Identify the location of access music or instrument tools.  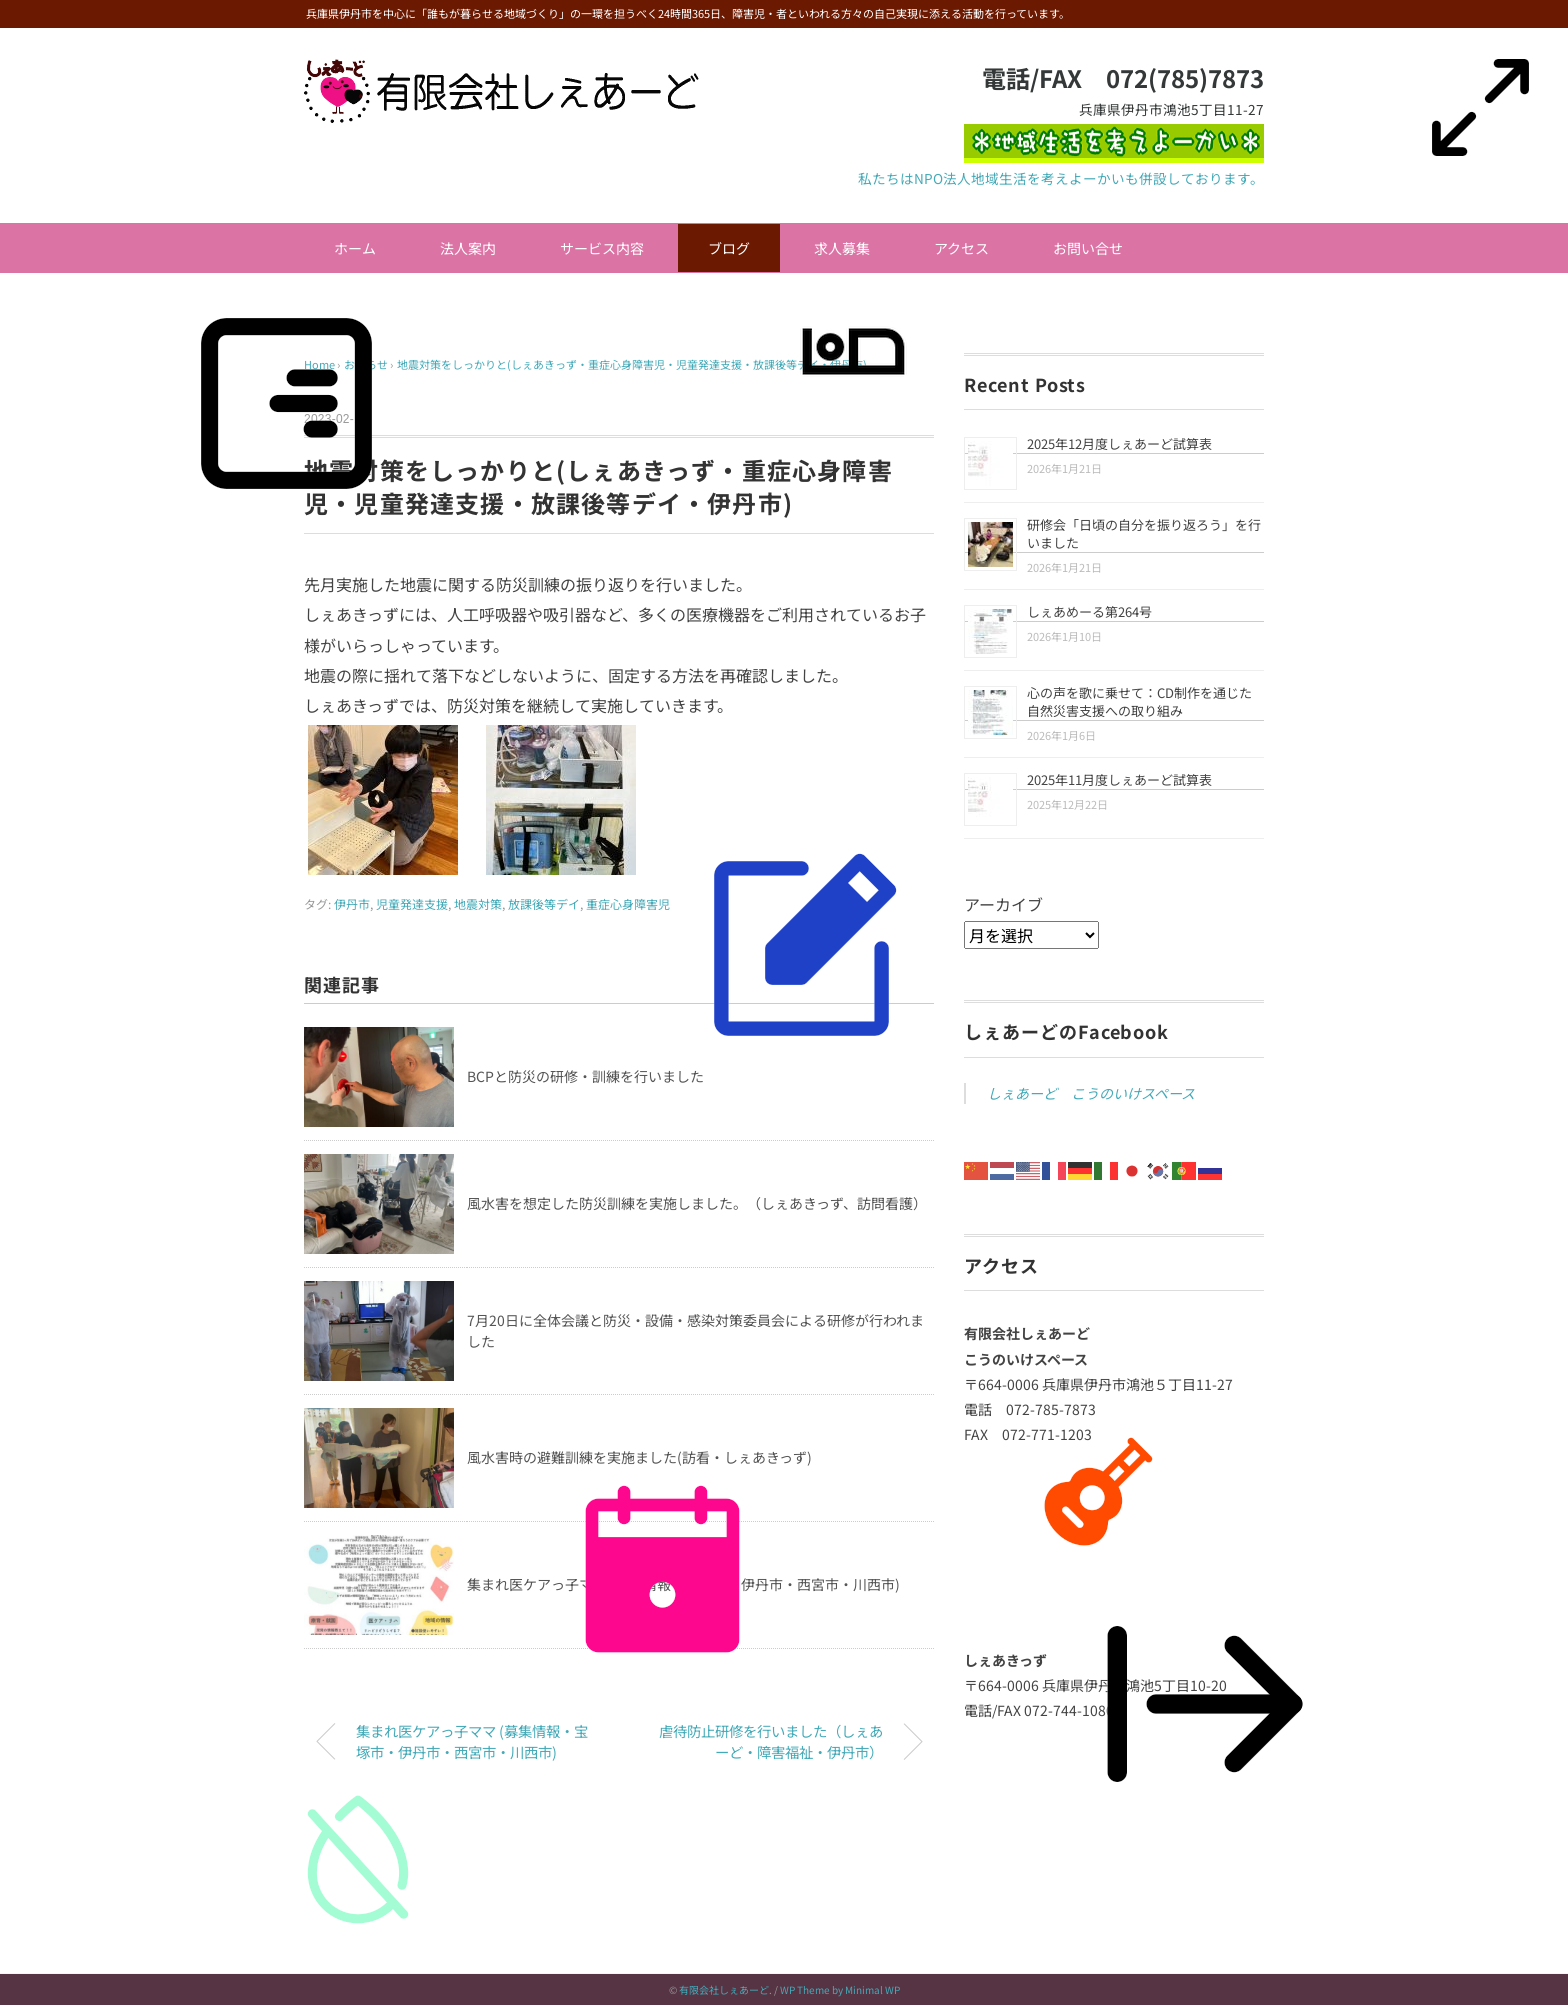
(1097, 1492).